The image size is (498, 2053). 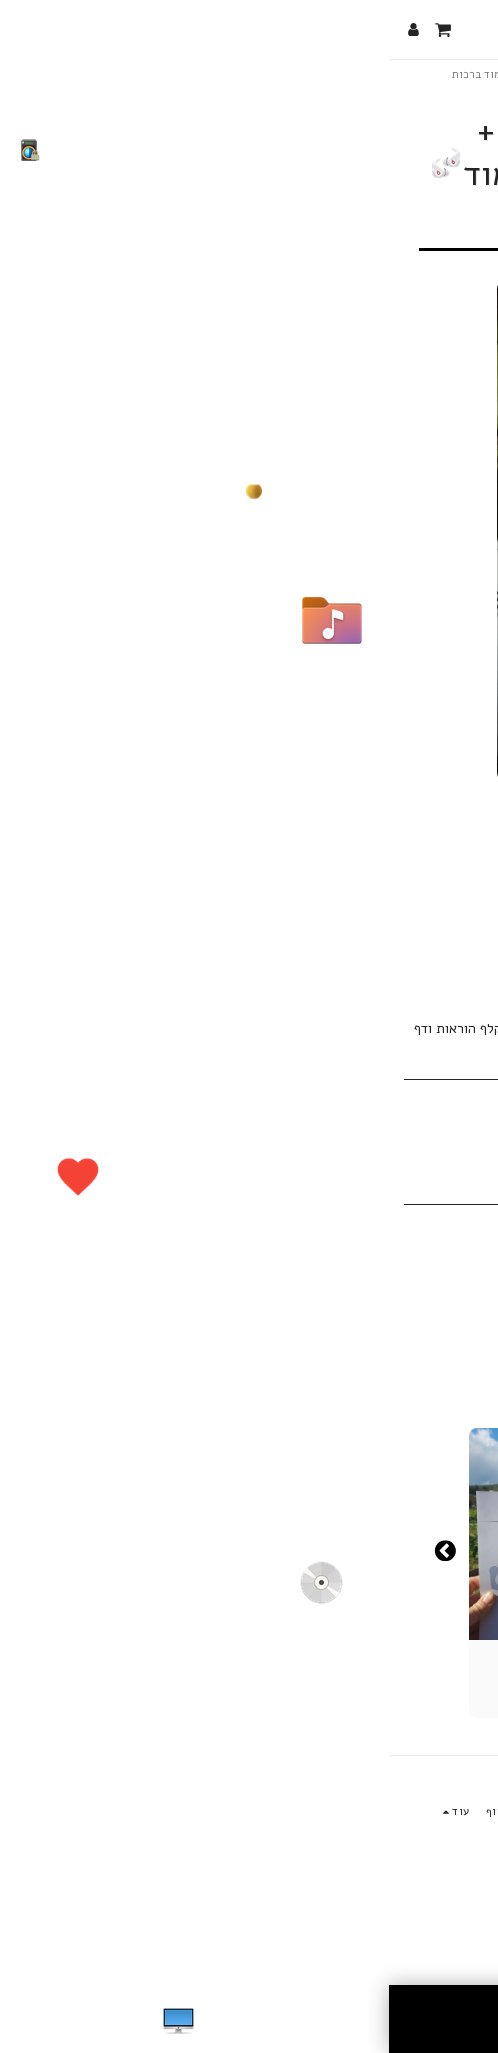 What do you see at coordinates (29, 150) in the screenshot?
I see `indicates a locked RAID 1 storage array` at bounding box center [29, 150].